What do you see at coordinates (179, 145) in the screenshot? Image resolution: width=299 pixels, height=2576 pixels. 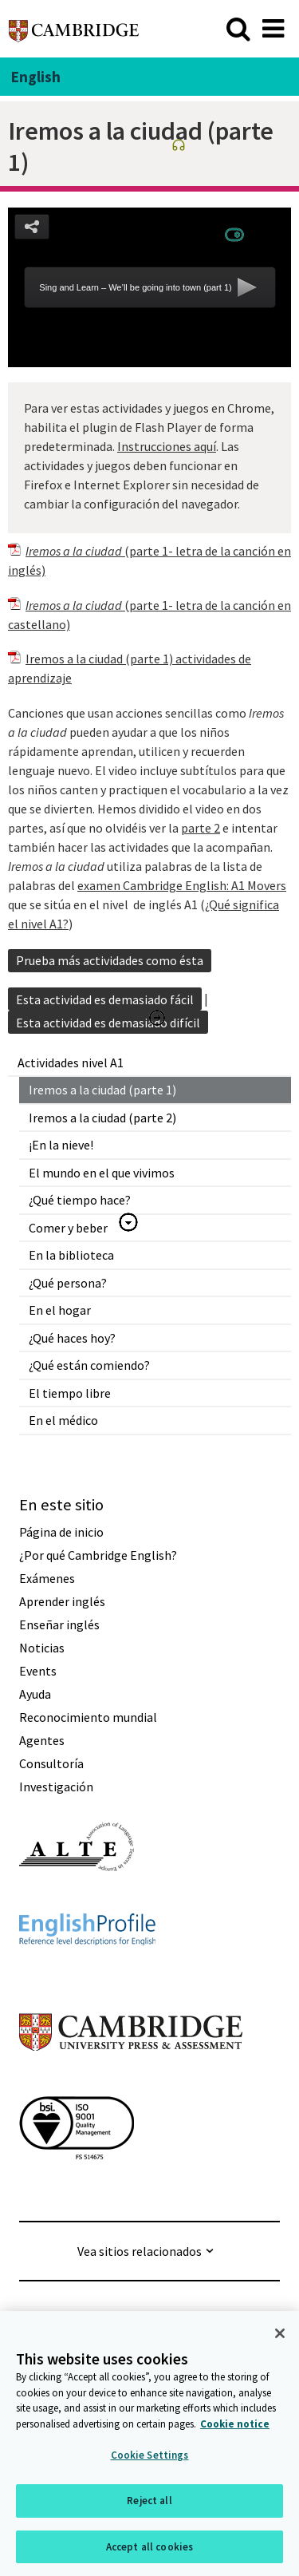 I see `access audio or music settings` at bounding box center [179, 145].